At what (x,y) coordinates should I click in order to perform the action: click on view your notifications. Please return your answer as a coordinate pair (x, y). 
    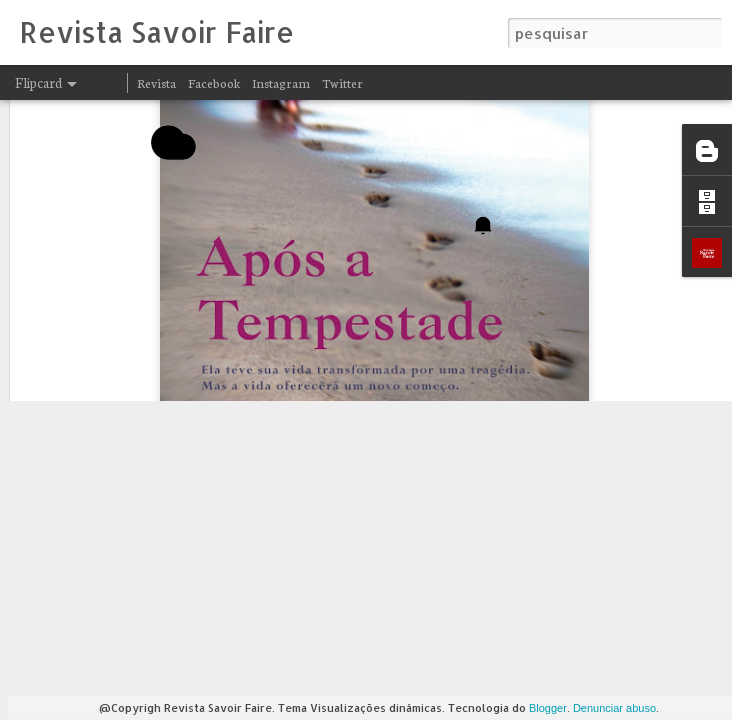
    Looking at the image, I should click on (483, 225).